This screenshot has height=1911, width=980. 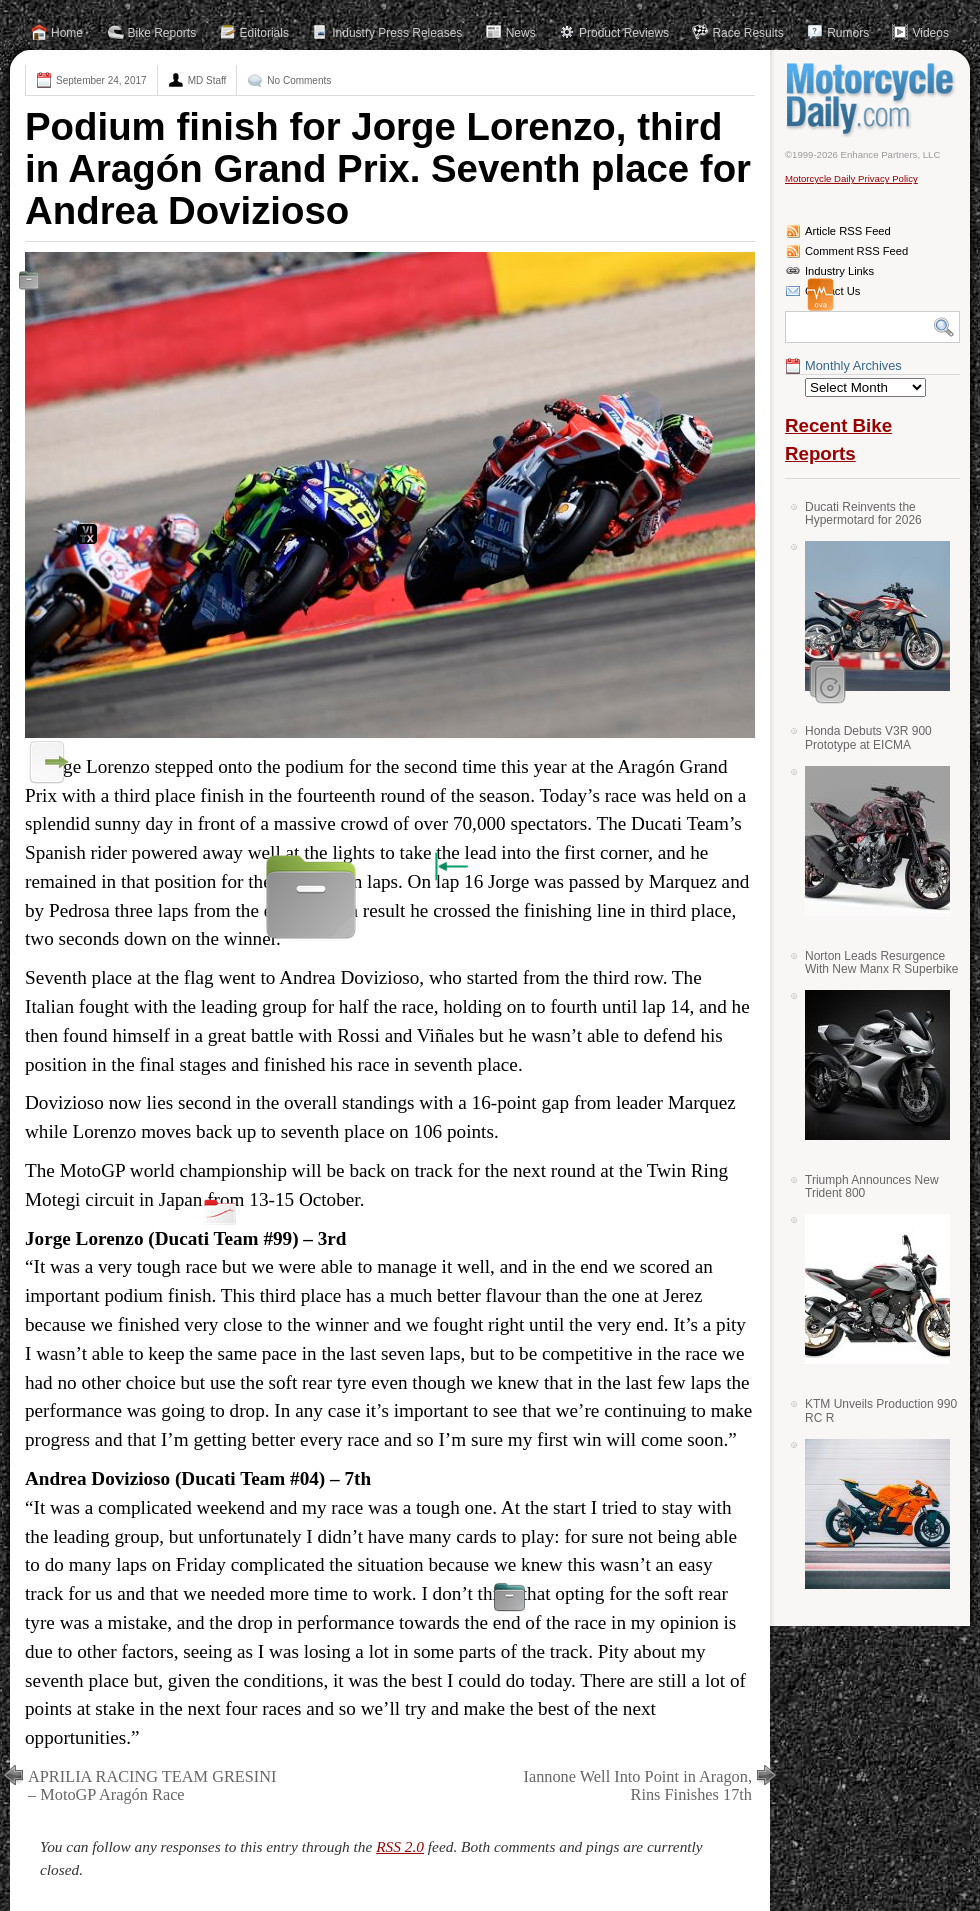 I want to click on open bitdefender security folder, so click(x=220, y=1213).